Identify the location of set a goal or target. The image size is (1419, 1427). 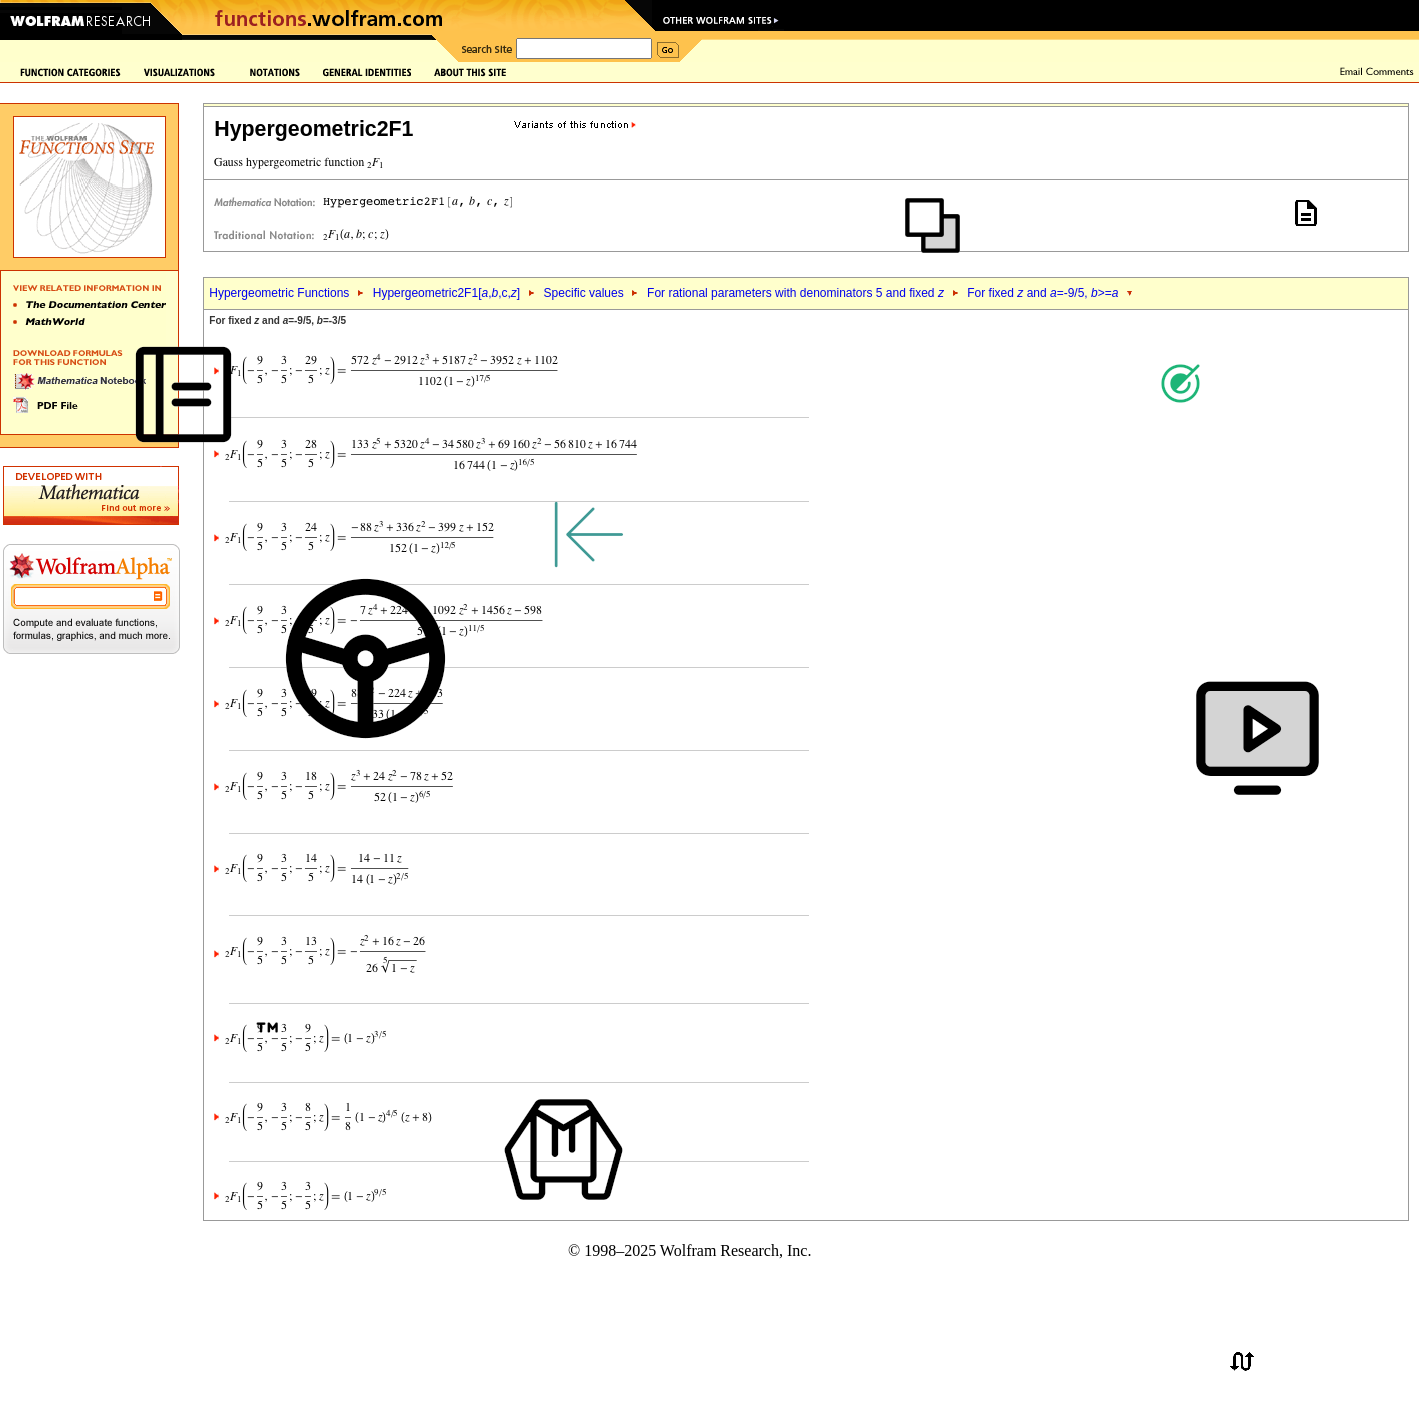
(1180, 383).